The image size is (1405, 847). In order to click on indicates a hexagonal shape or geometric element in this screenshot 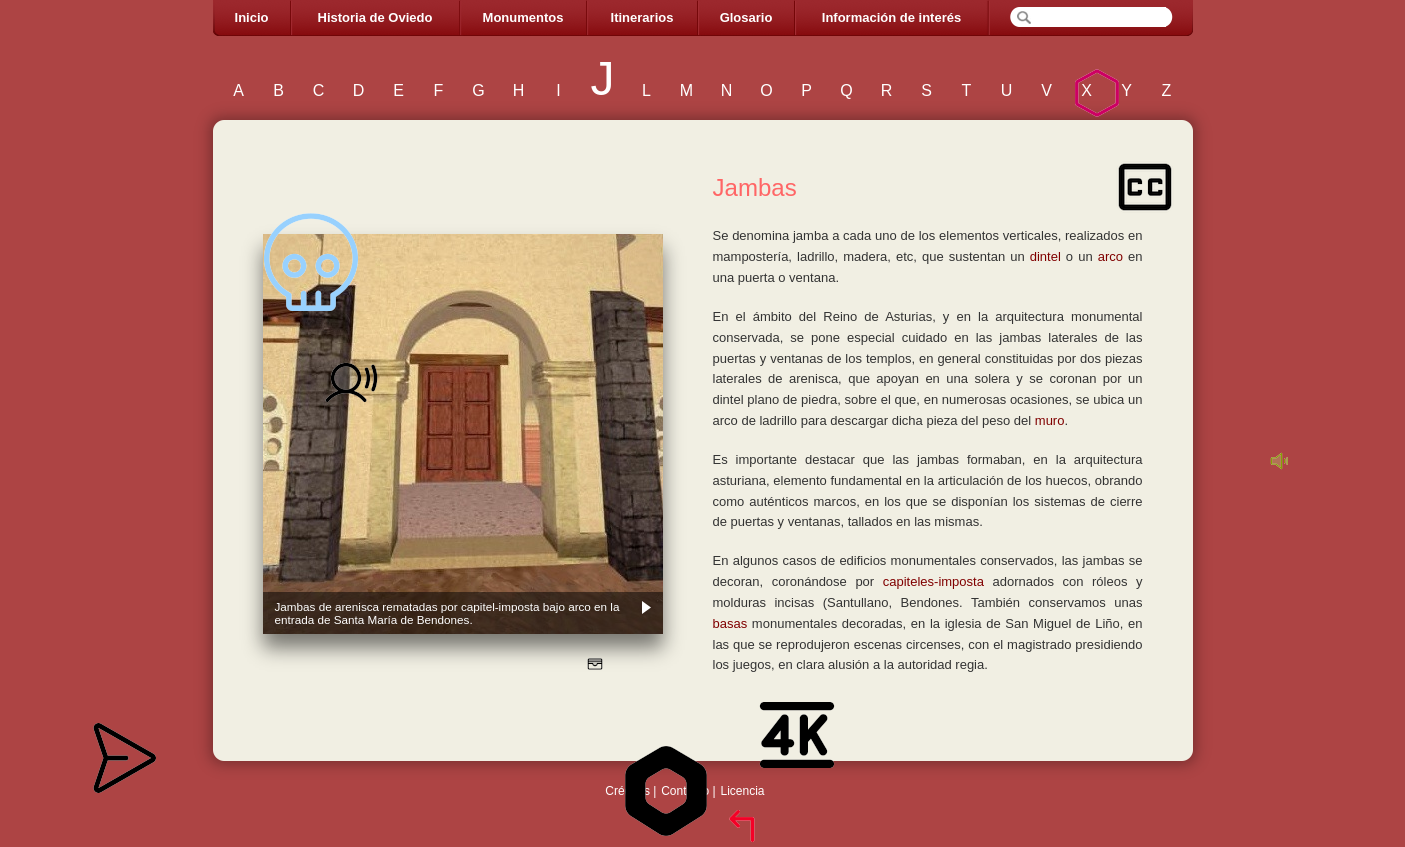, I will do `click(1097, 93)`.